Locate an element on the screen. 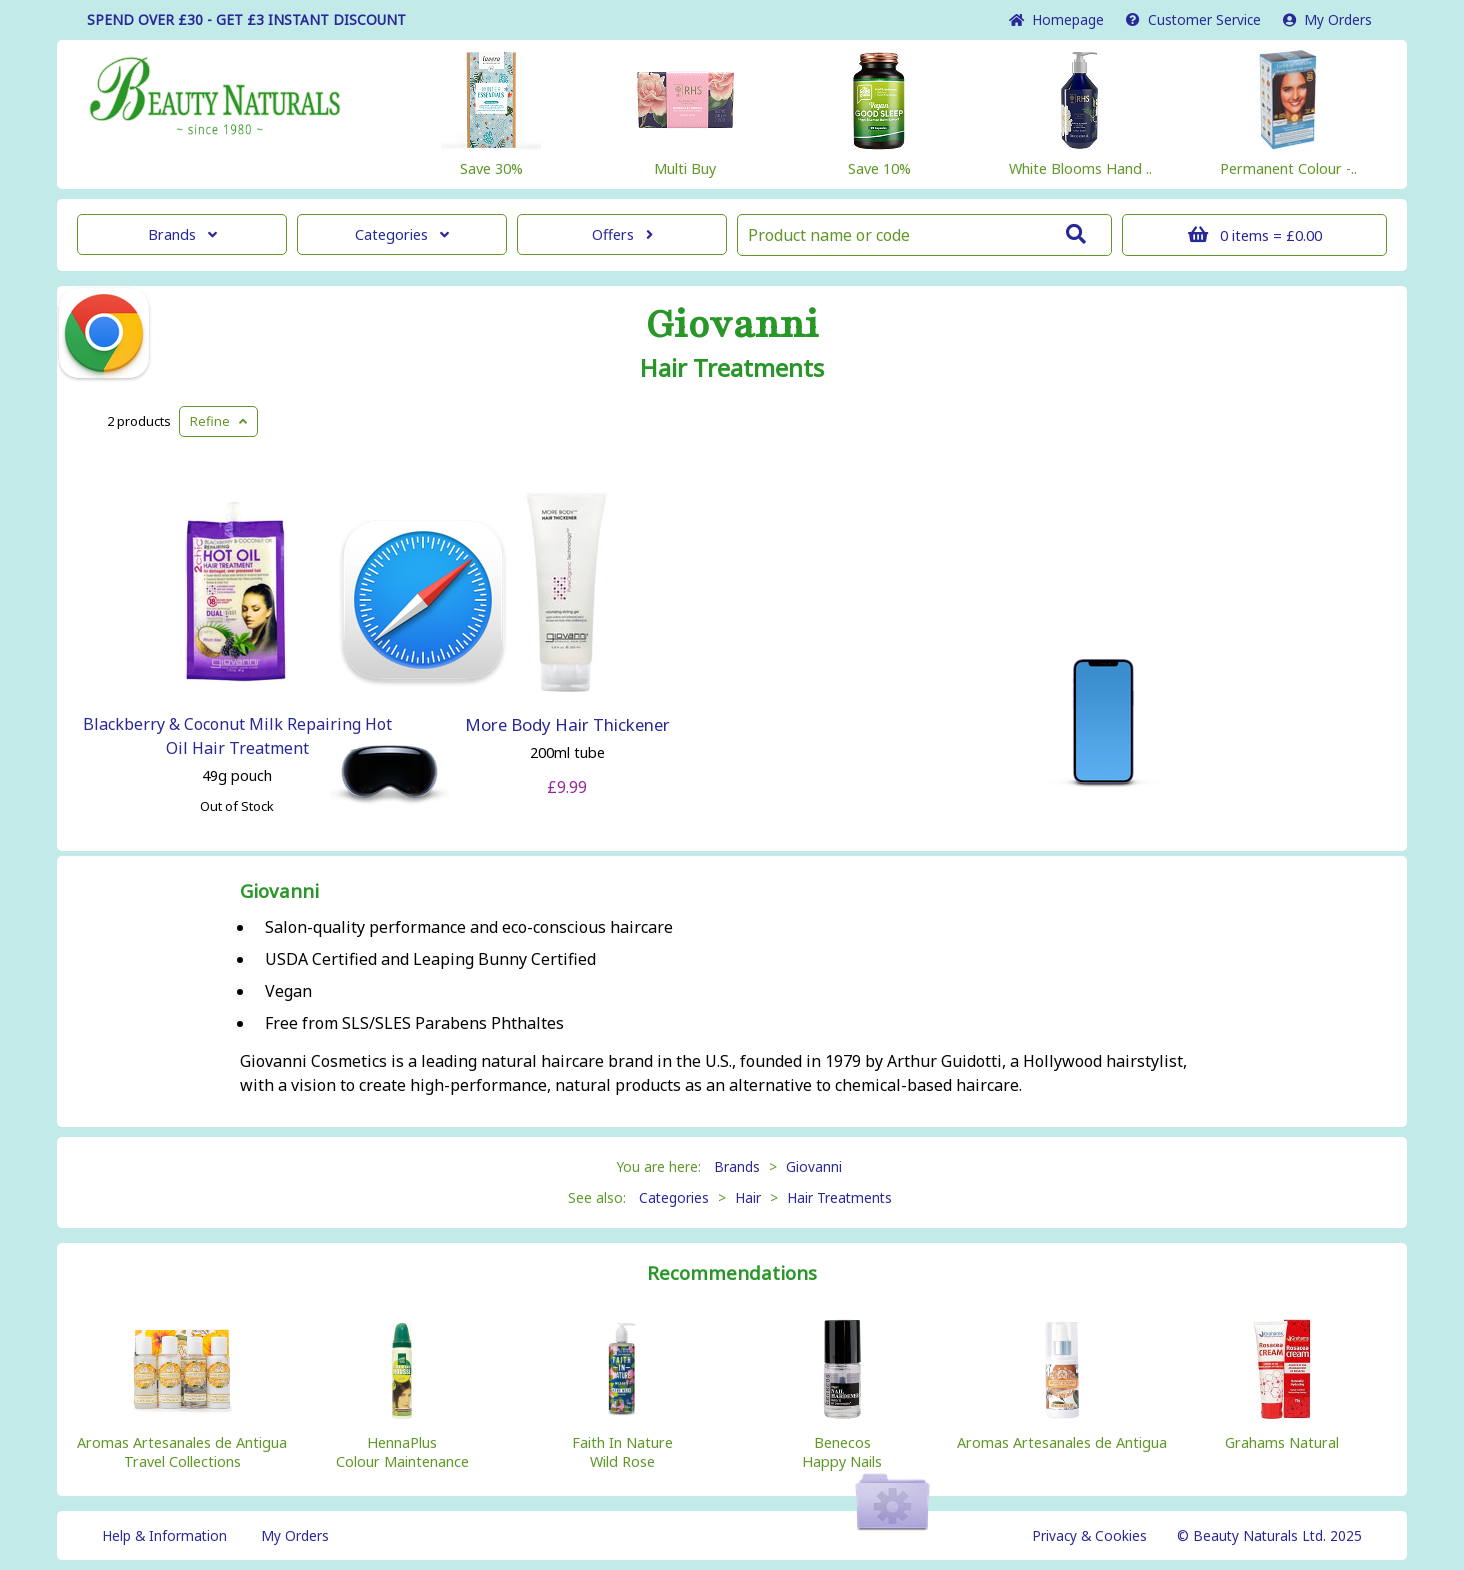  apple vision pro headset device icon is located at coordinates (389, 771).